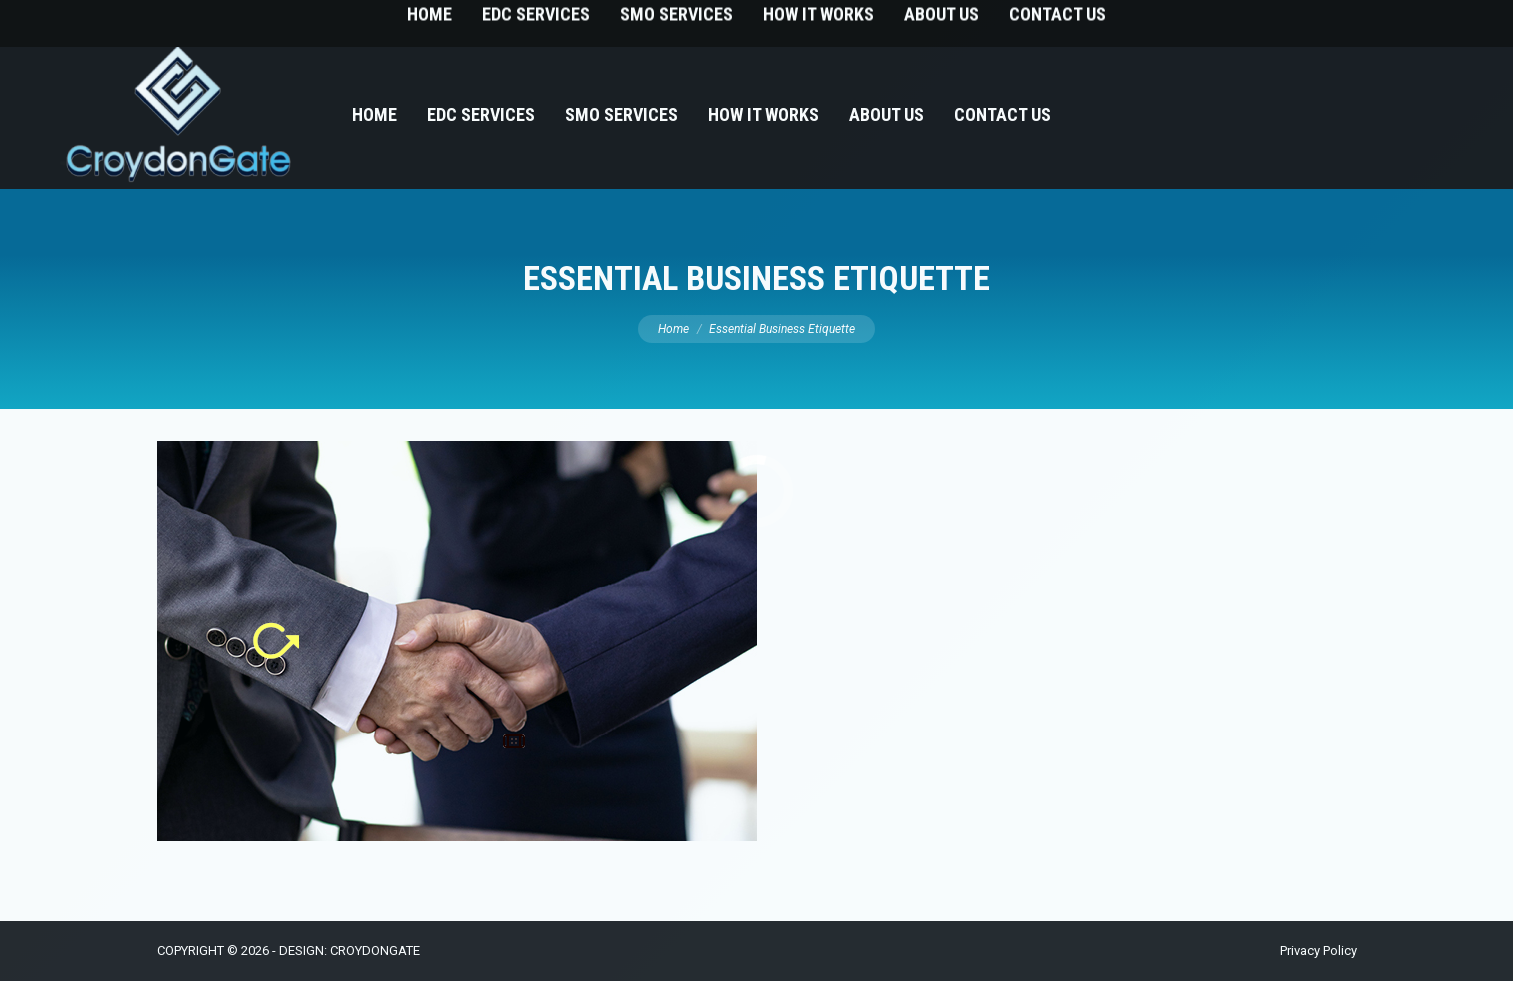  I want to click on repeat or loop an action, so click(276, 638).